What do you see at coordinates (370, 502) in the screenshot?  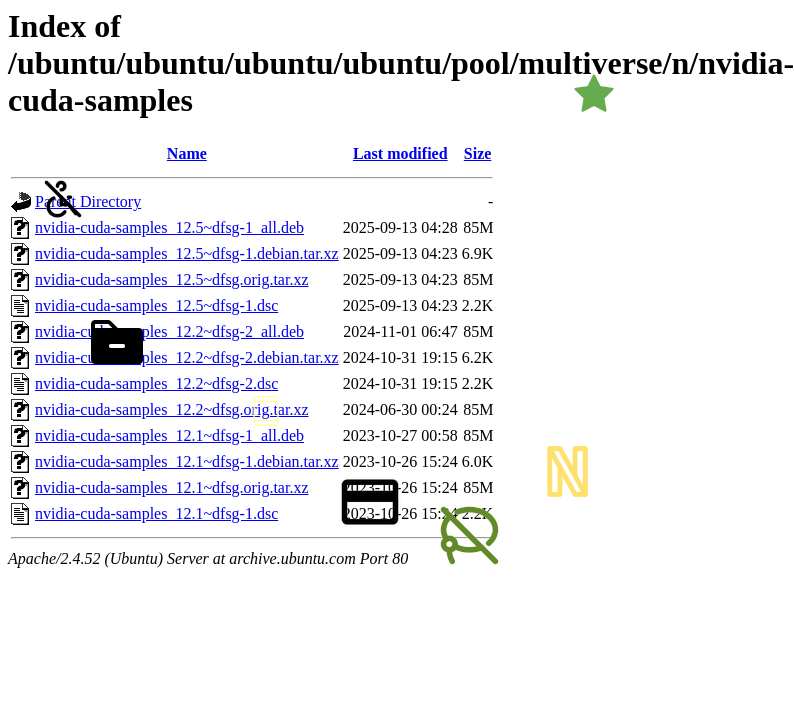 I see `access payment methods` at bounding box center [370, 502].